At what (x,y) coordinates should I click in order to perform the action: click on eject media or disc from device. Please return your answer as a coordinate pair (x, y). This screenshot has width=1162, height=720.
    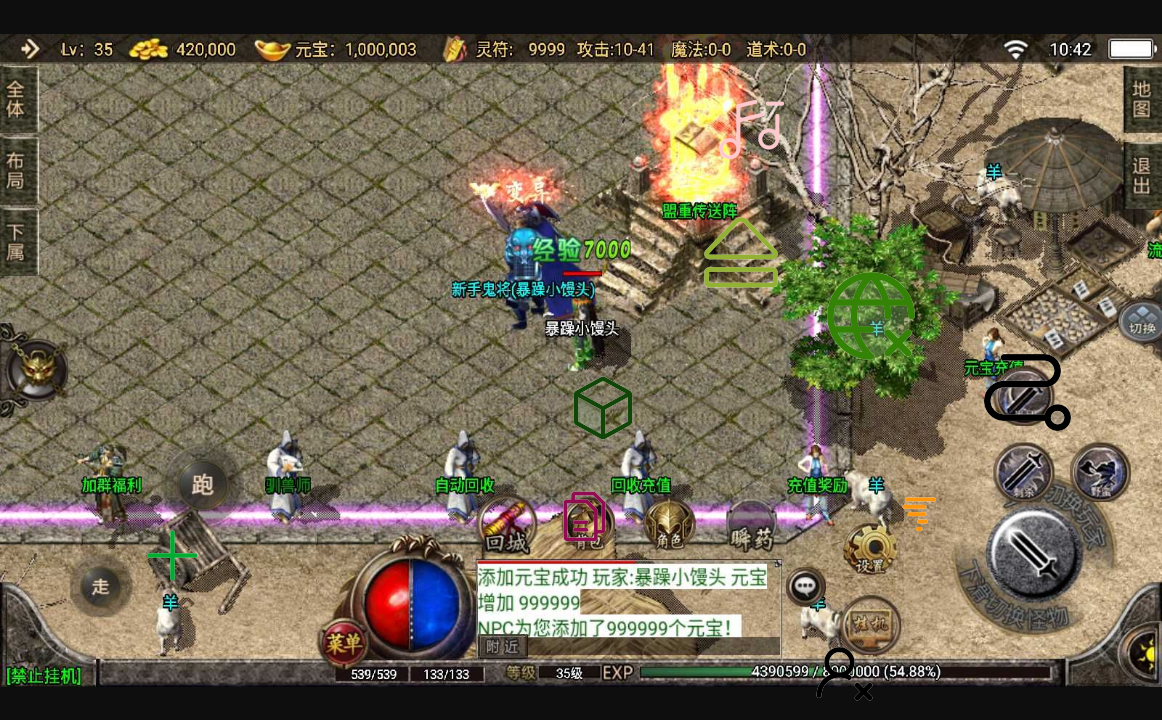
    Looking at the image, I should click on (741, 257).